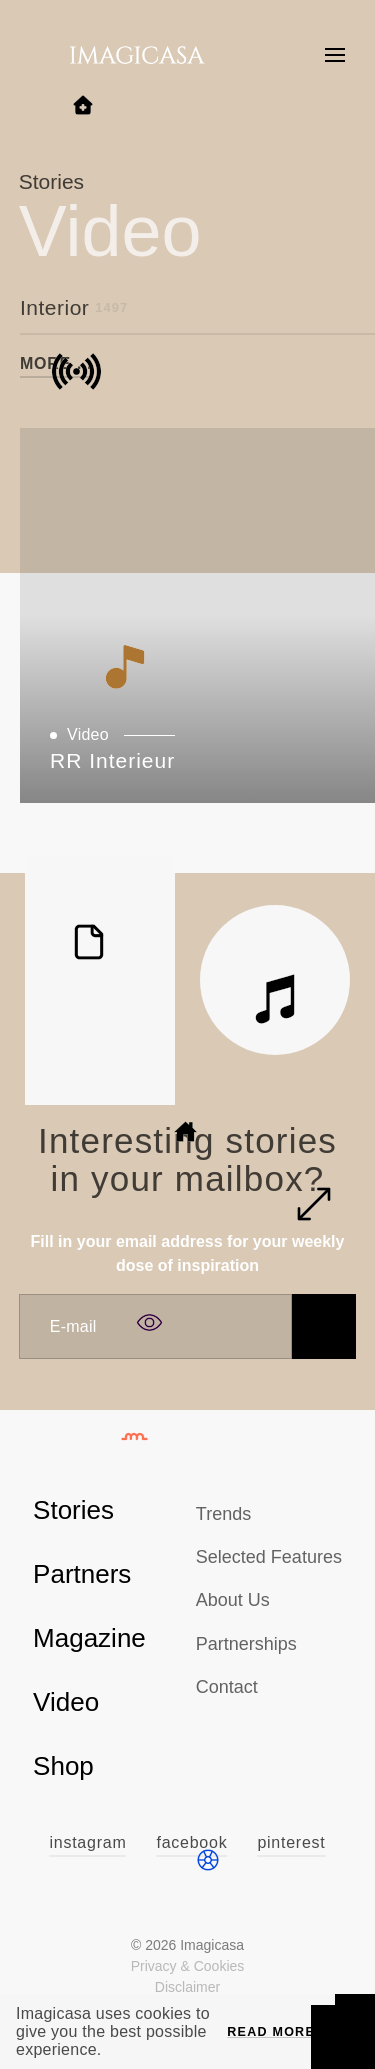 Image resolution: width=375 pixels, height=2069 pixels. I want to click on open music player or audio library, so click(125, 666).